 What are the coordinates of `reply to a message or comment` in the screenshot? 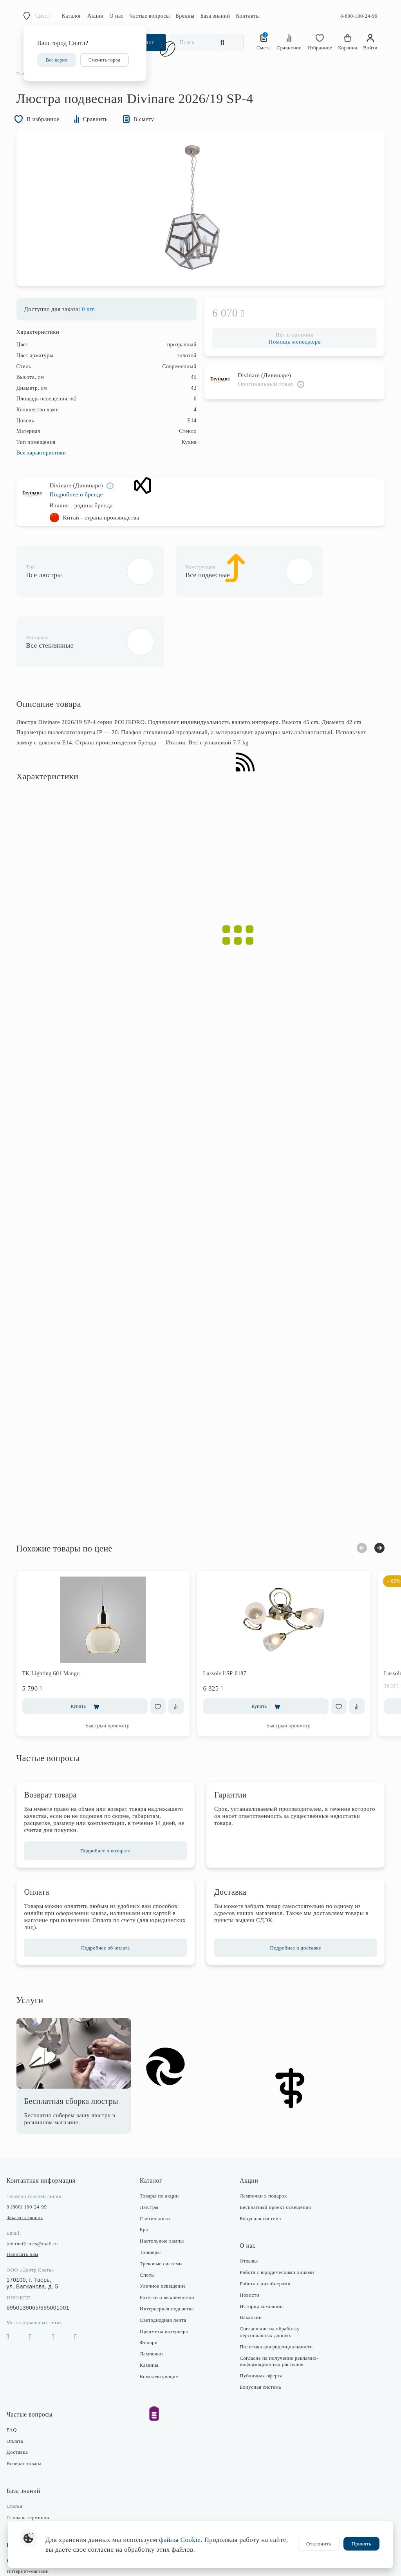 It's located at (236, 568).